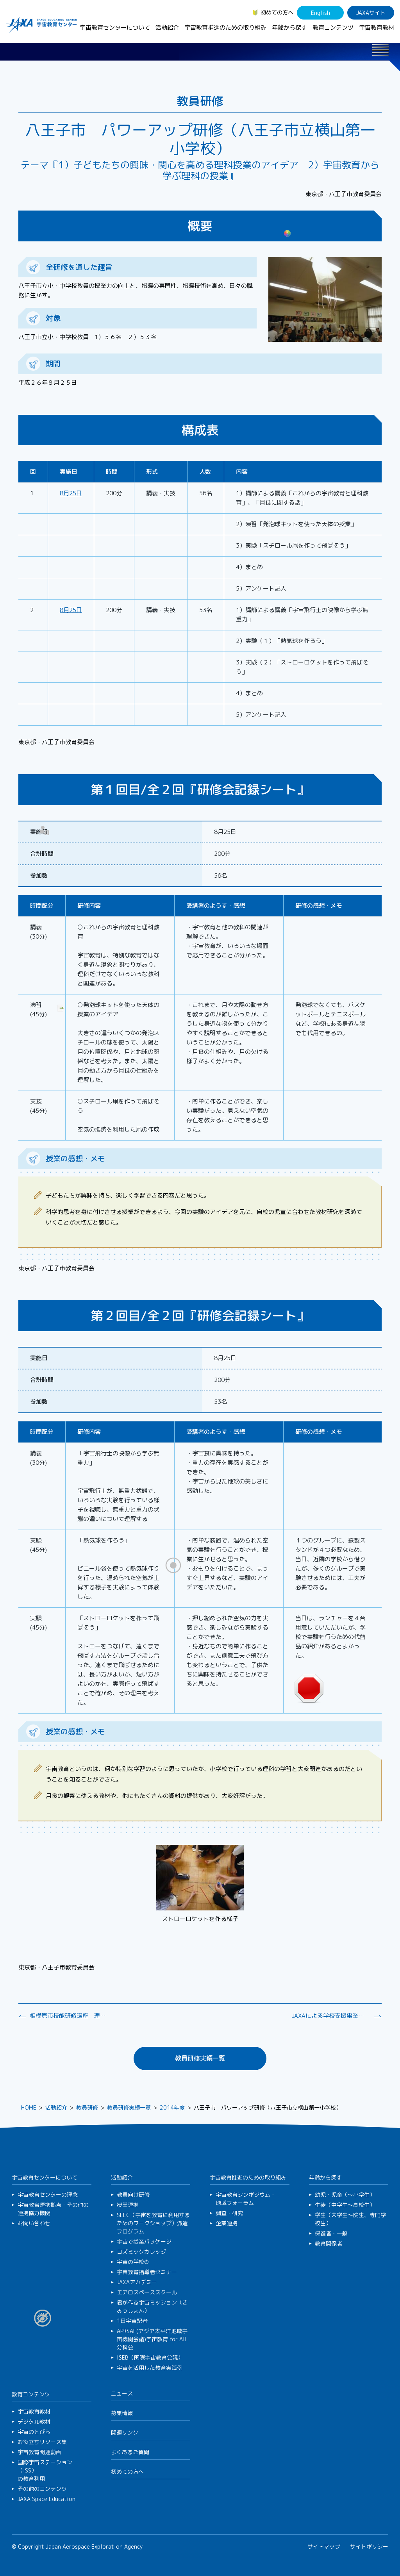 The width and height of the screenshot is (400, 2576). I want to click on justify text to fill both margins, so click(380, 50).